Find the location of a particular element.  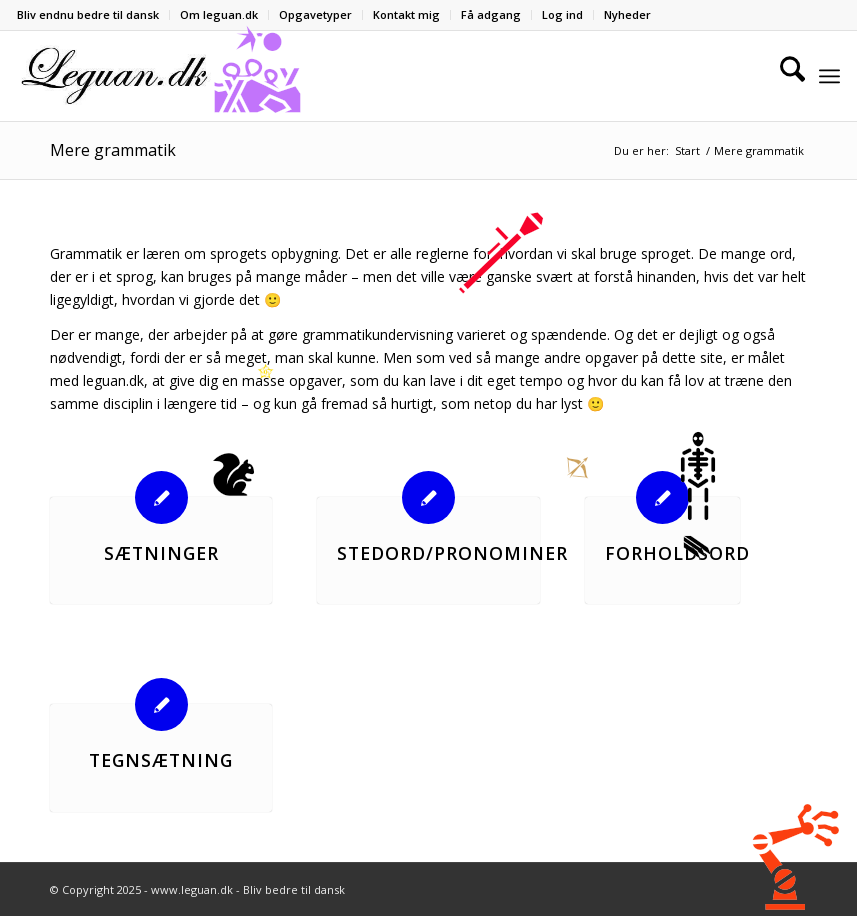

indicates a blocked or restricted area is located at coordinates (257, 69).